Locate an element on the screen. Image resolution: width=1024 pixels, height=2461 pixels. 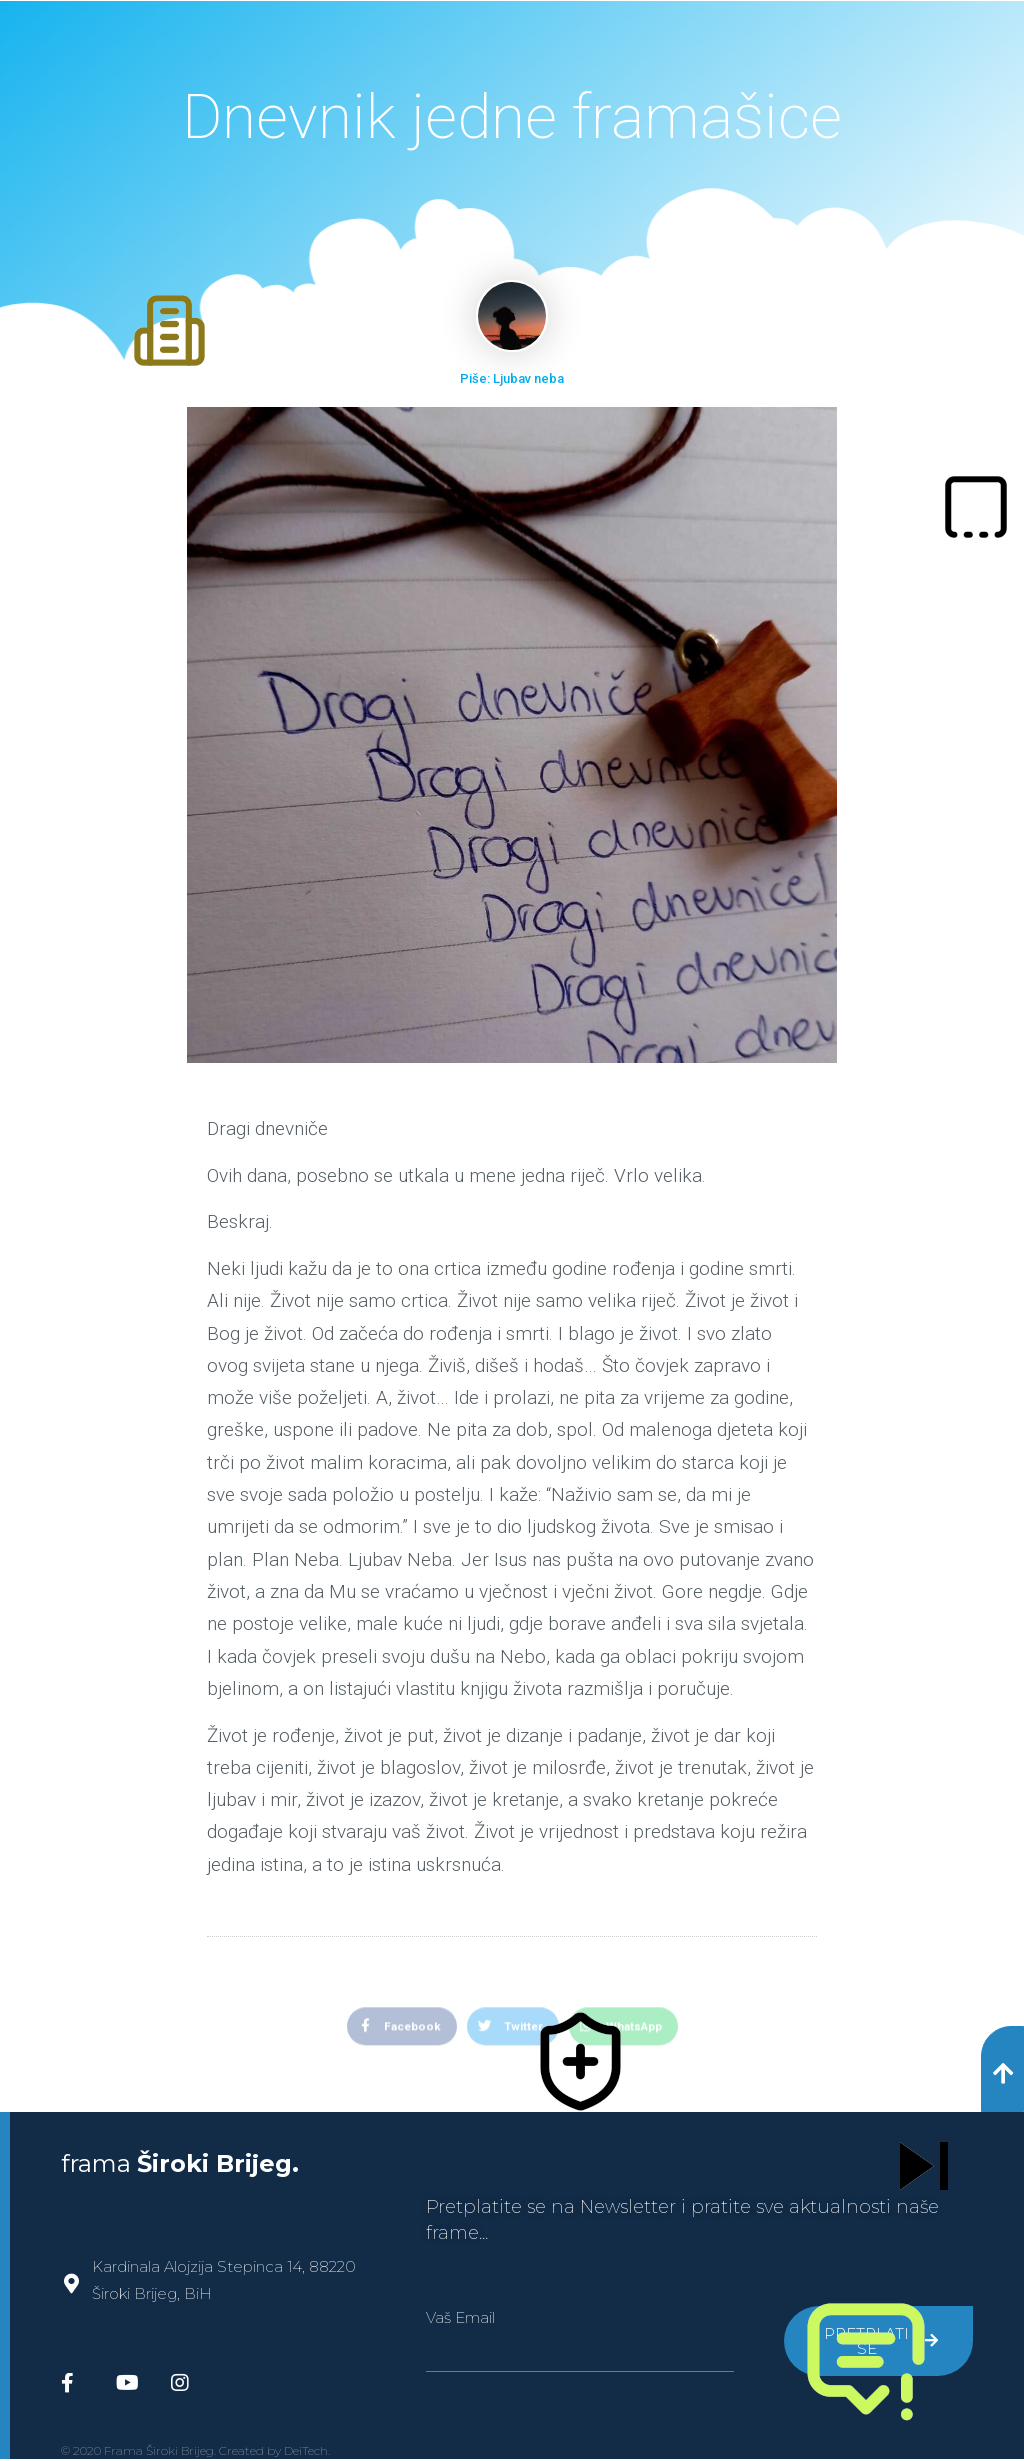
indicates a container with a collapsible or expandable bottom section is located at coordinates (976, 507).